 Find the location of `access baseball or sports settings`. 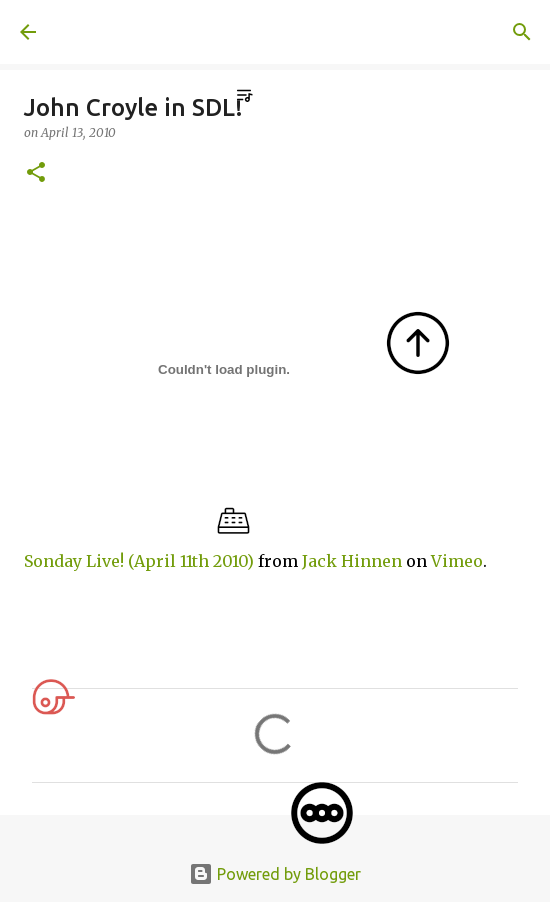

access baseball or sports settings is located at coordinates (52, 697).